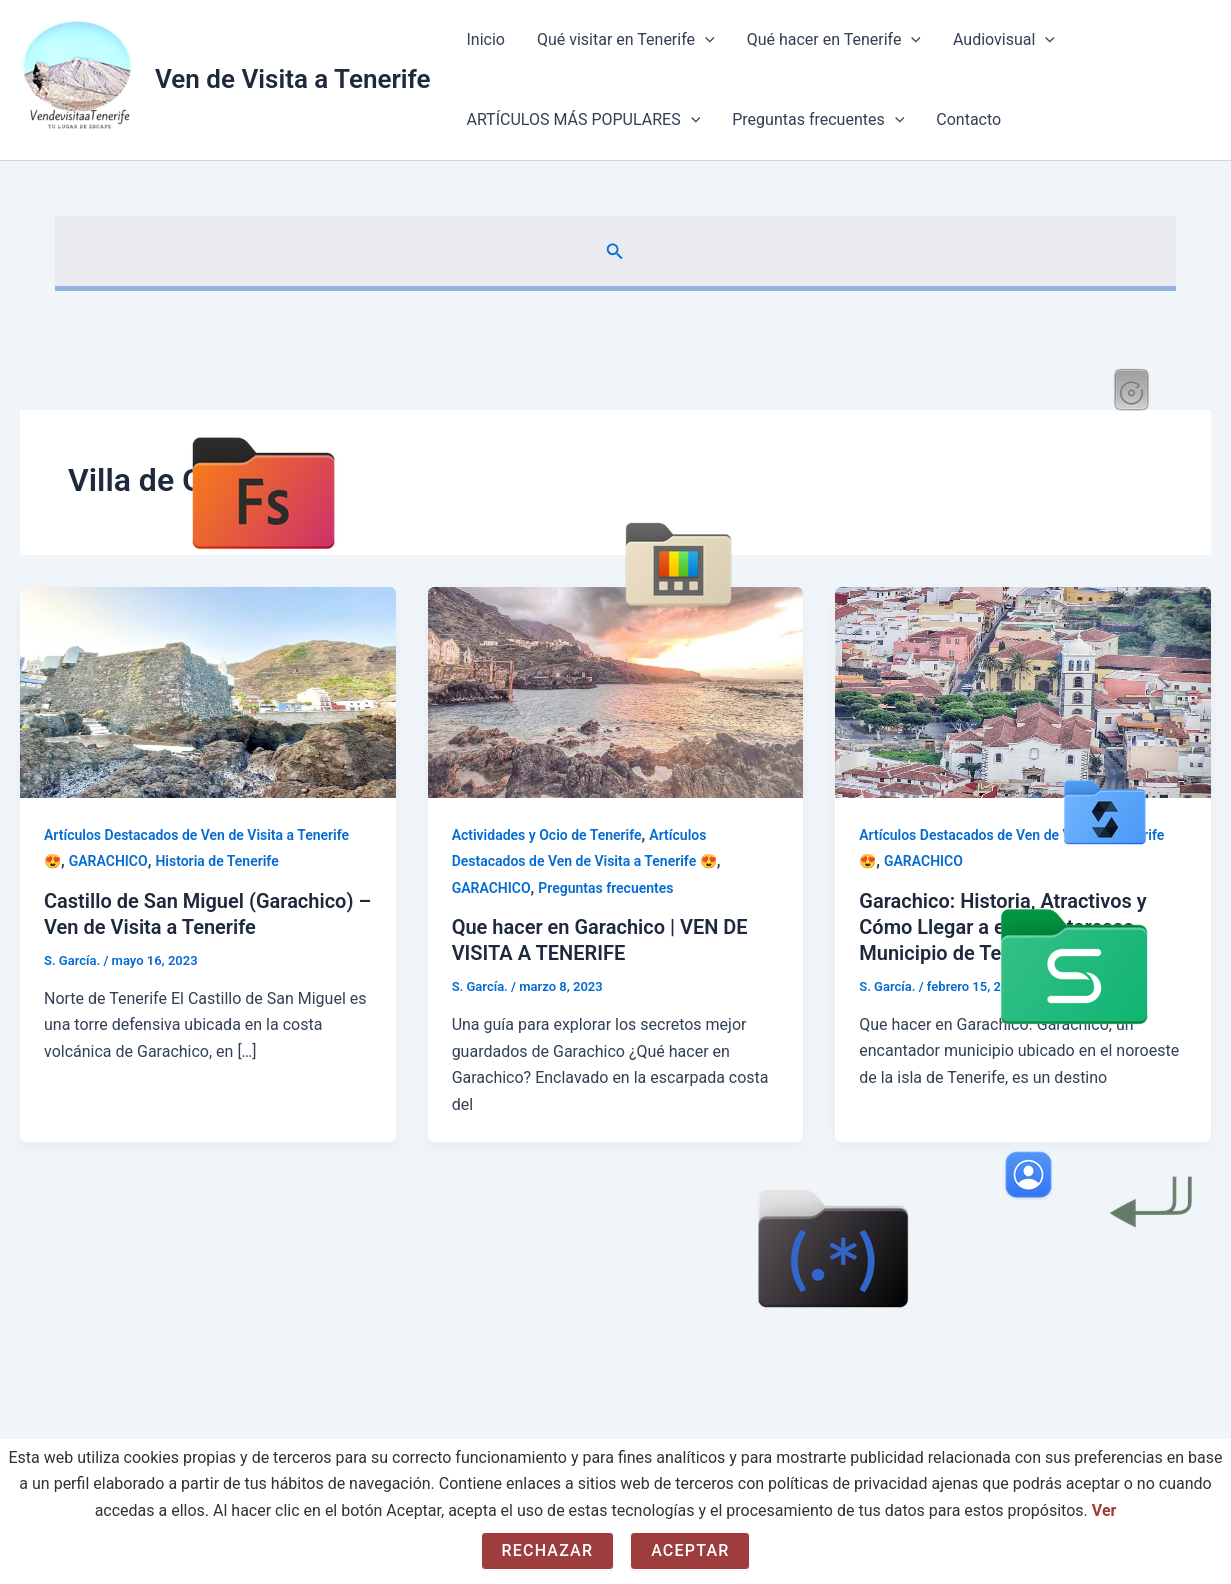 The height and width of the screenshot is (1584, 1231). Describe the element at coordinates (1104, 814) in the screenshot. I see `folder containing solidity smart contract files` at that location.